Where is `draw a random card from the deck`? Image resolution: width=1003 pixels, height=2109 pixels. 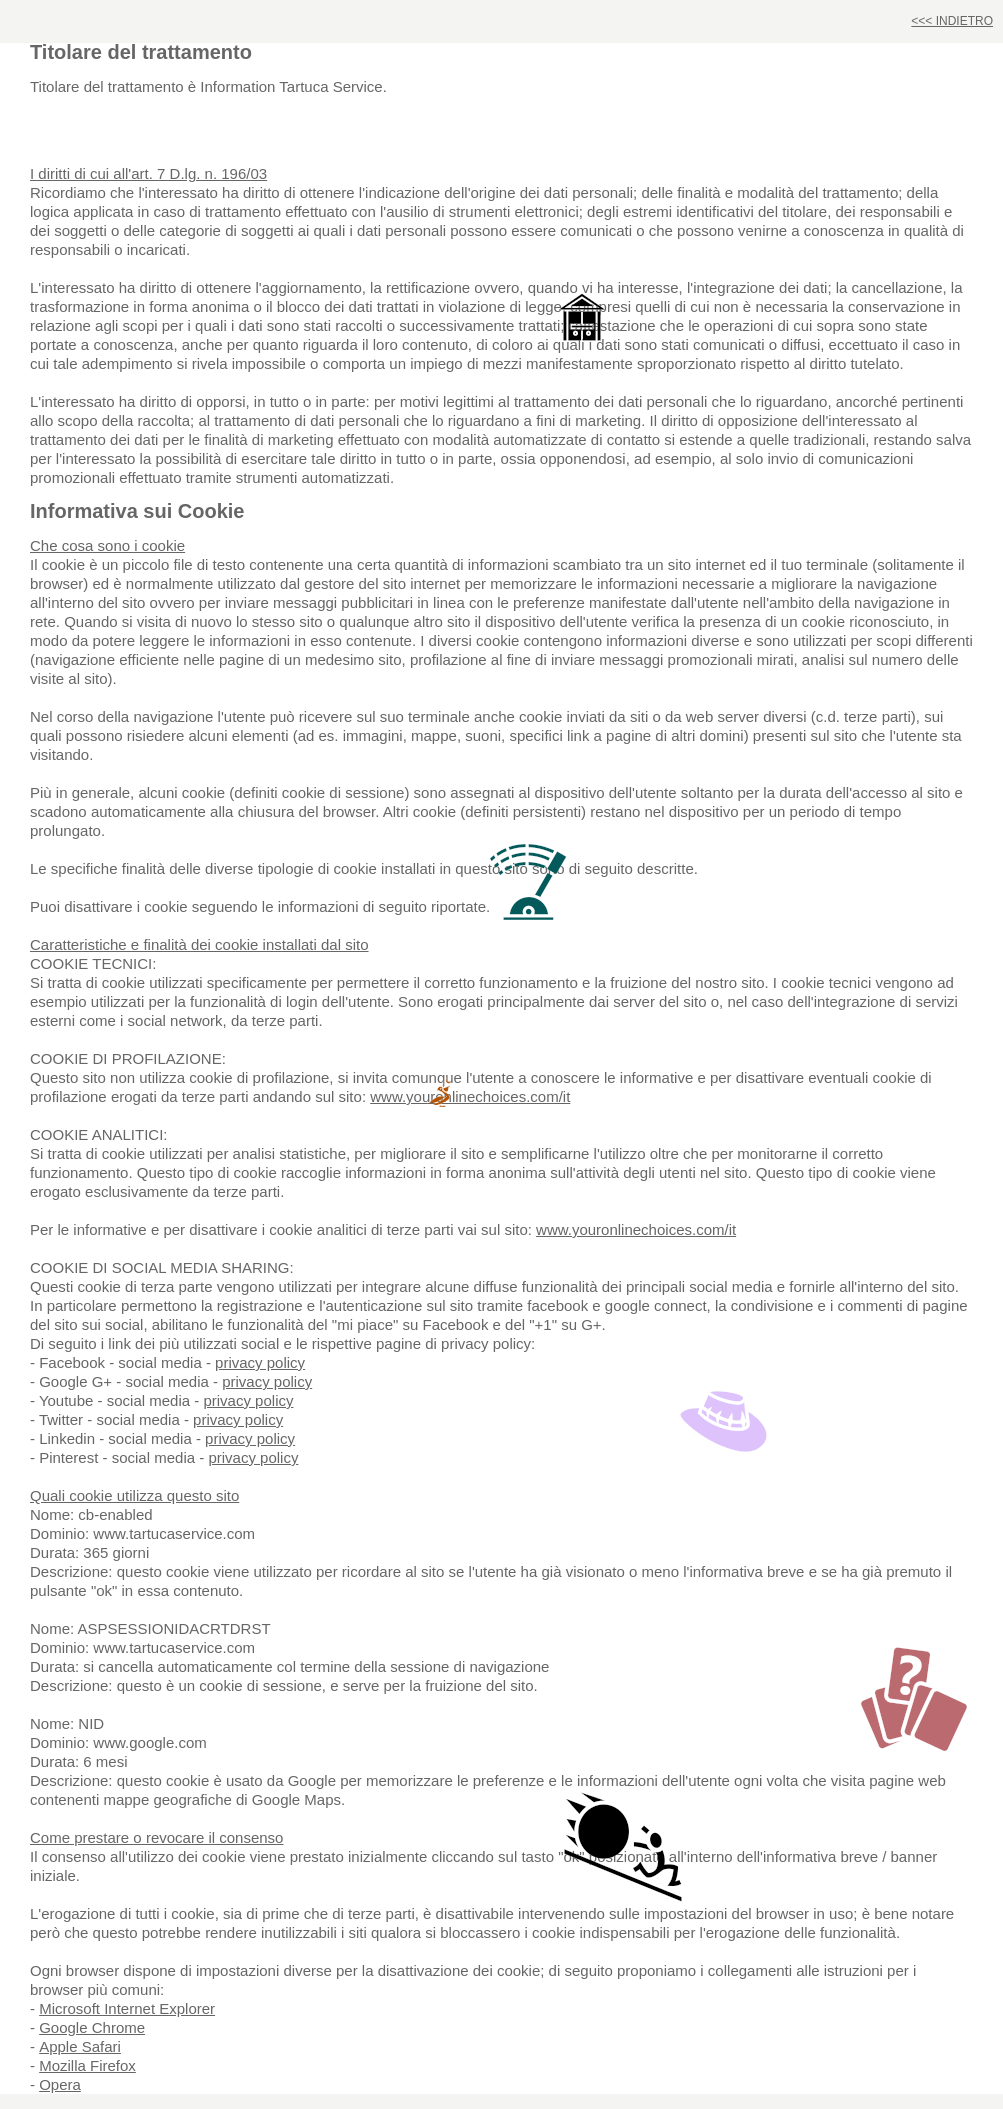 draw a random card from the deck is located at coordinates (914, 1699).